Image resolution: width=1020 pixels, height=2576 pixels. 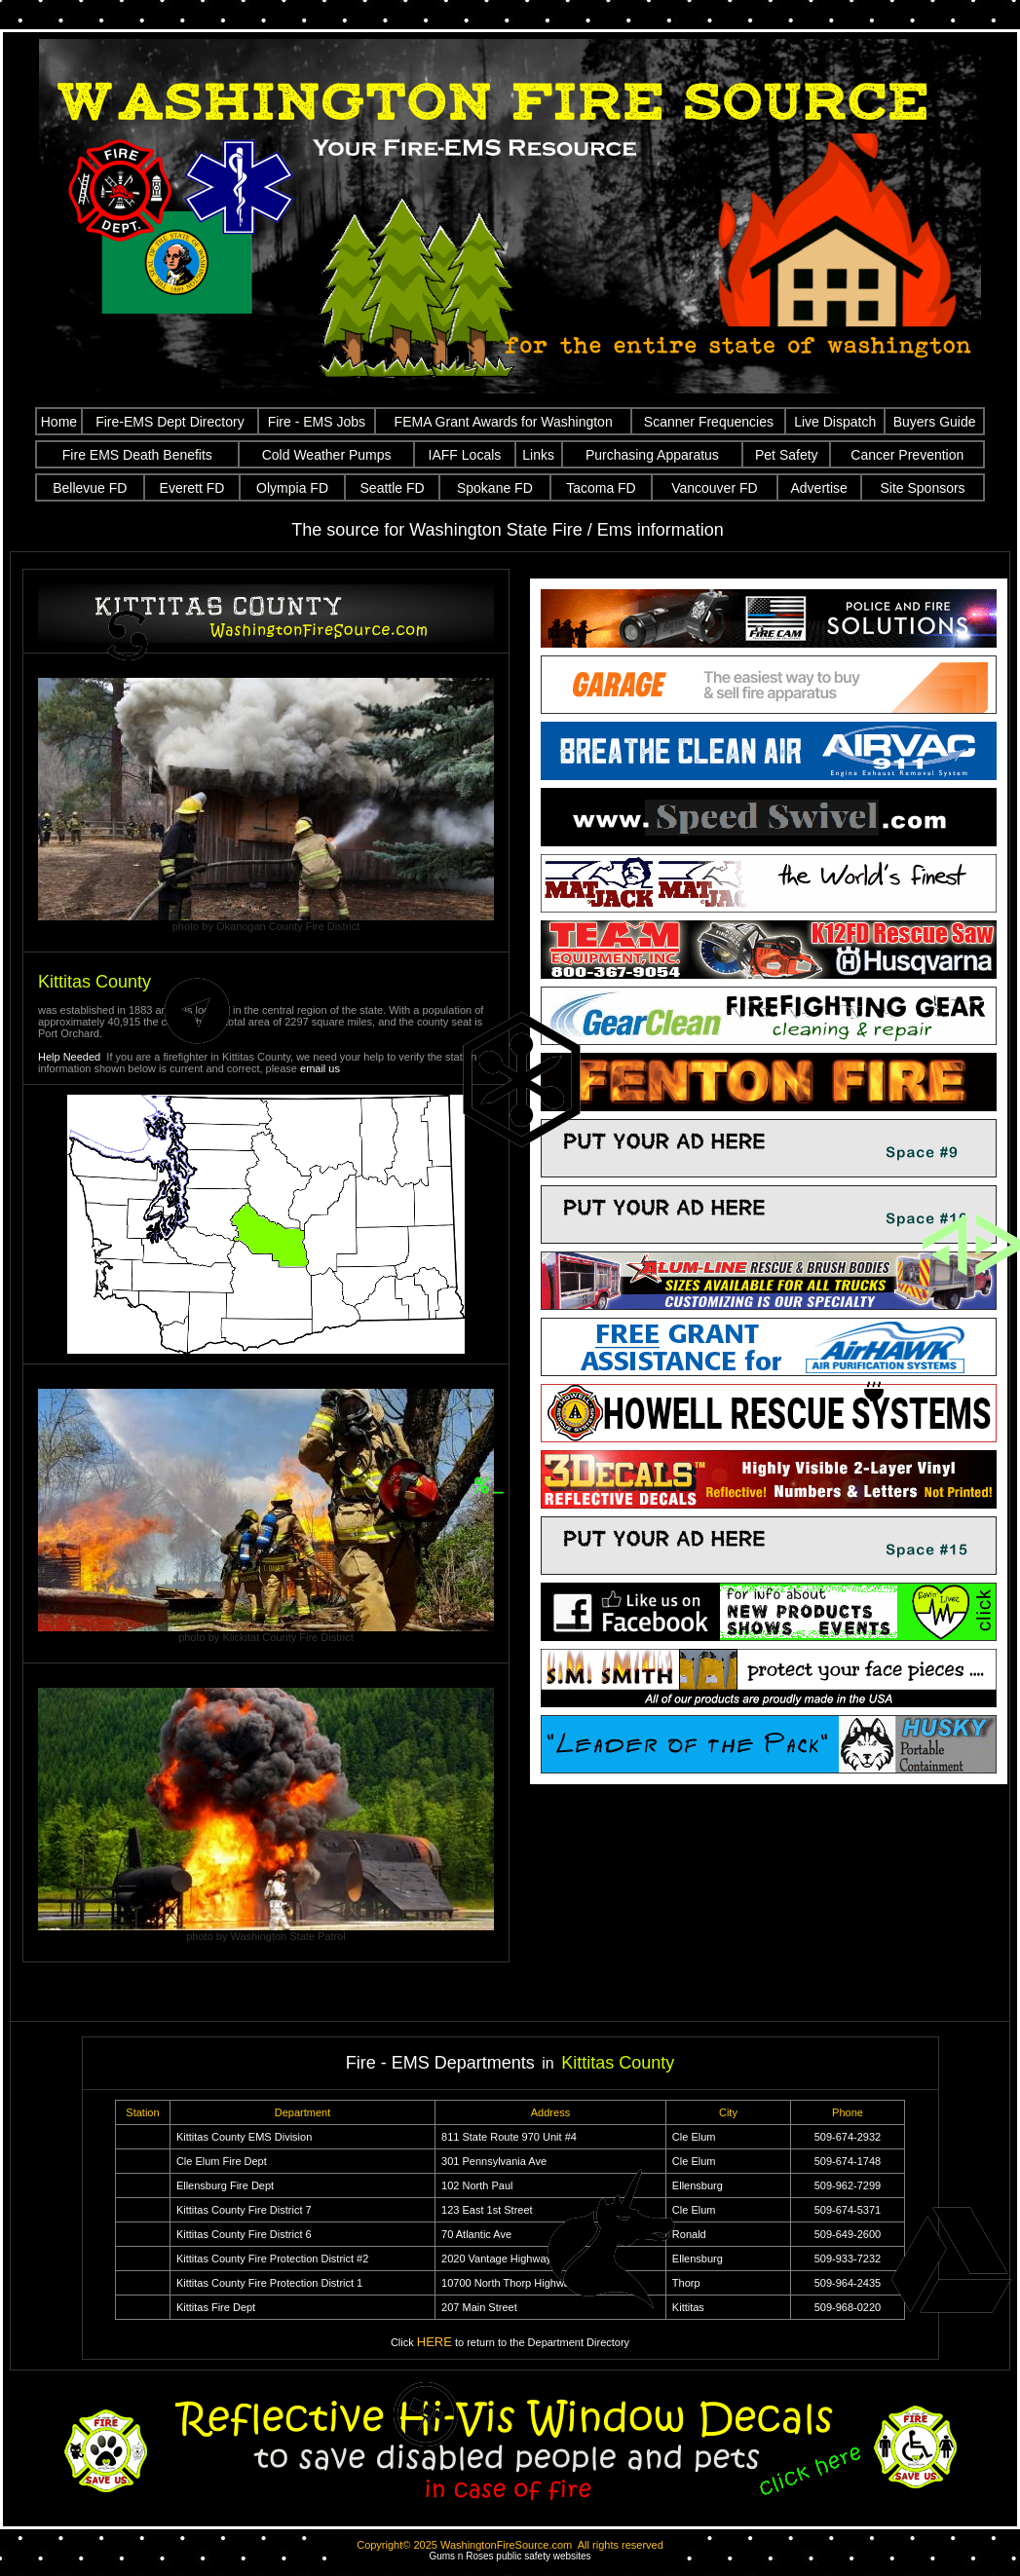 What do you see at coordinates (611, 2238) in the screenshot?
I see `org framework logo` at bounding box center [611, 2238].